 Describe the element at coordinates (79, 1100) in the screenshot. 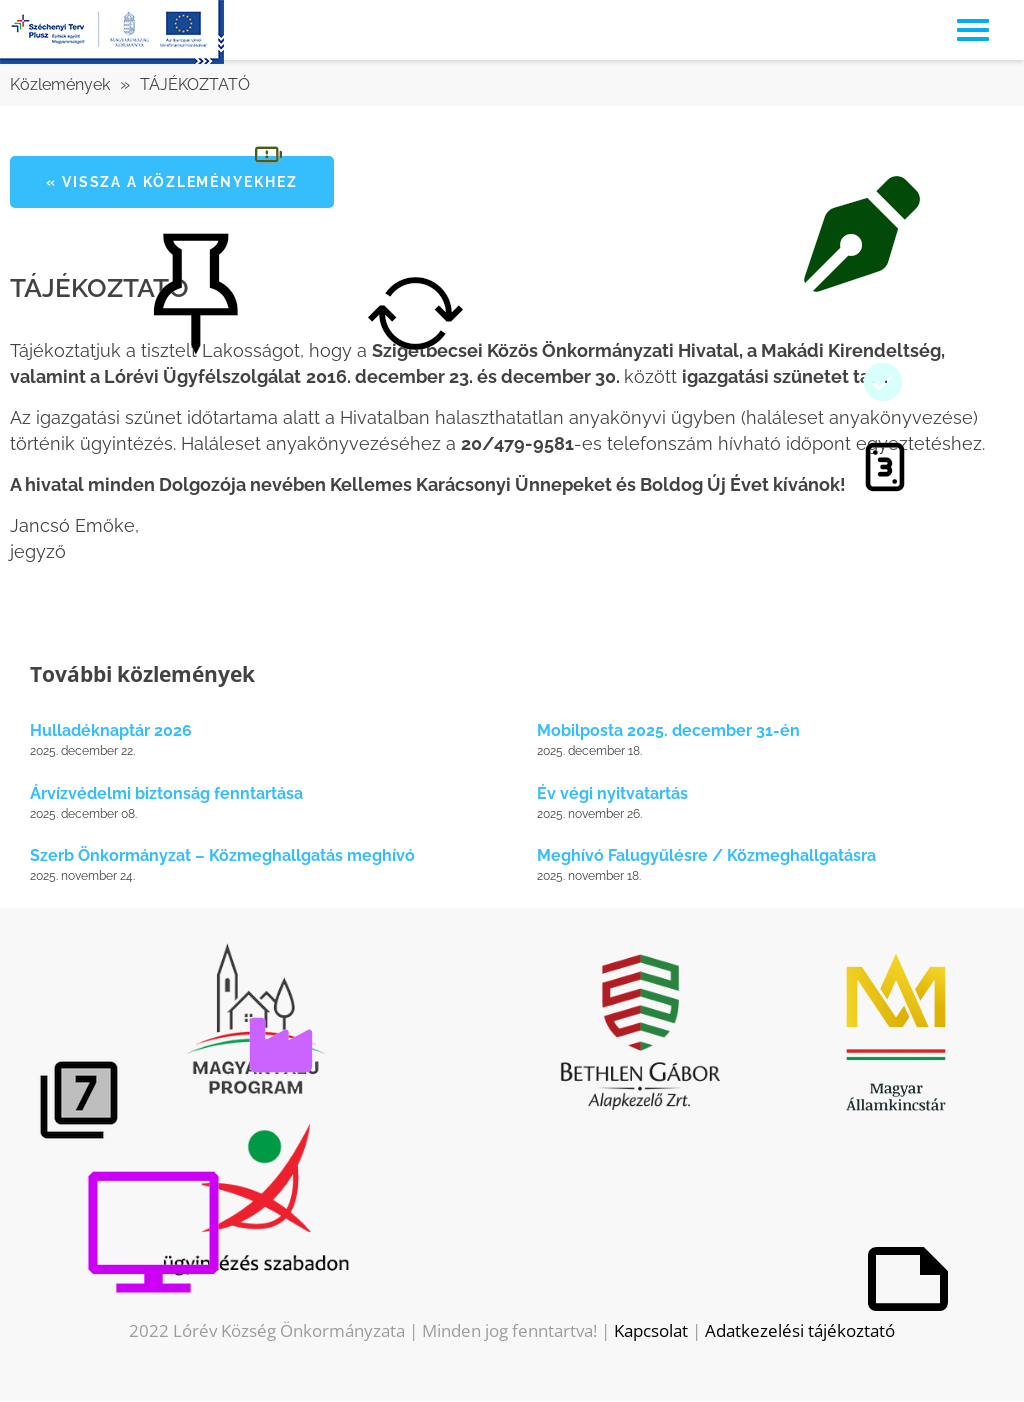

I see `indicates item number 7 in a numbered list or gallery` at that location.